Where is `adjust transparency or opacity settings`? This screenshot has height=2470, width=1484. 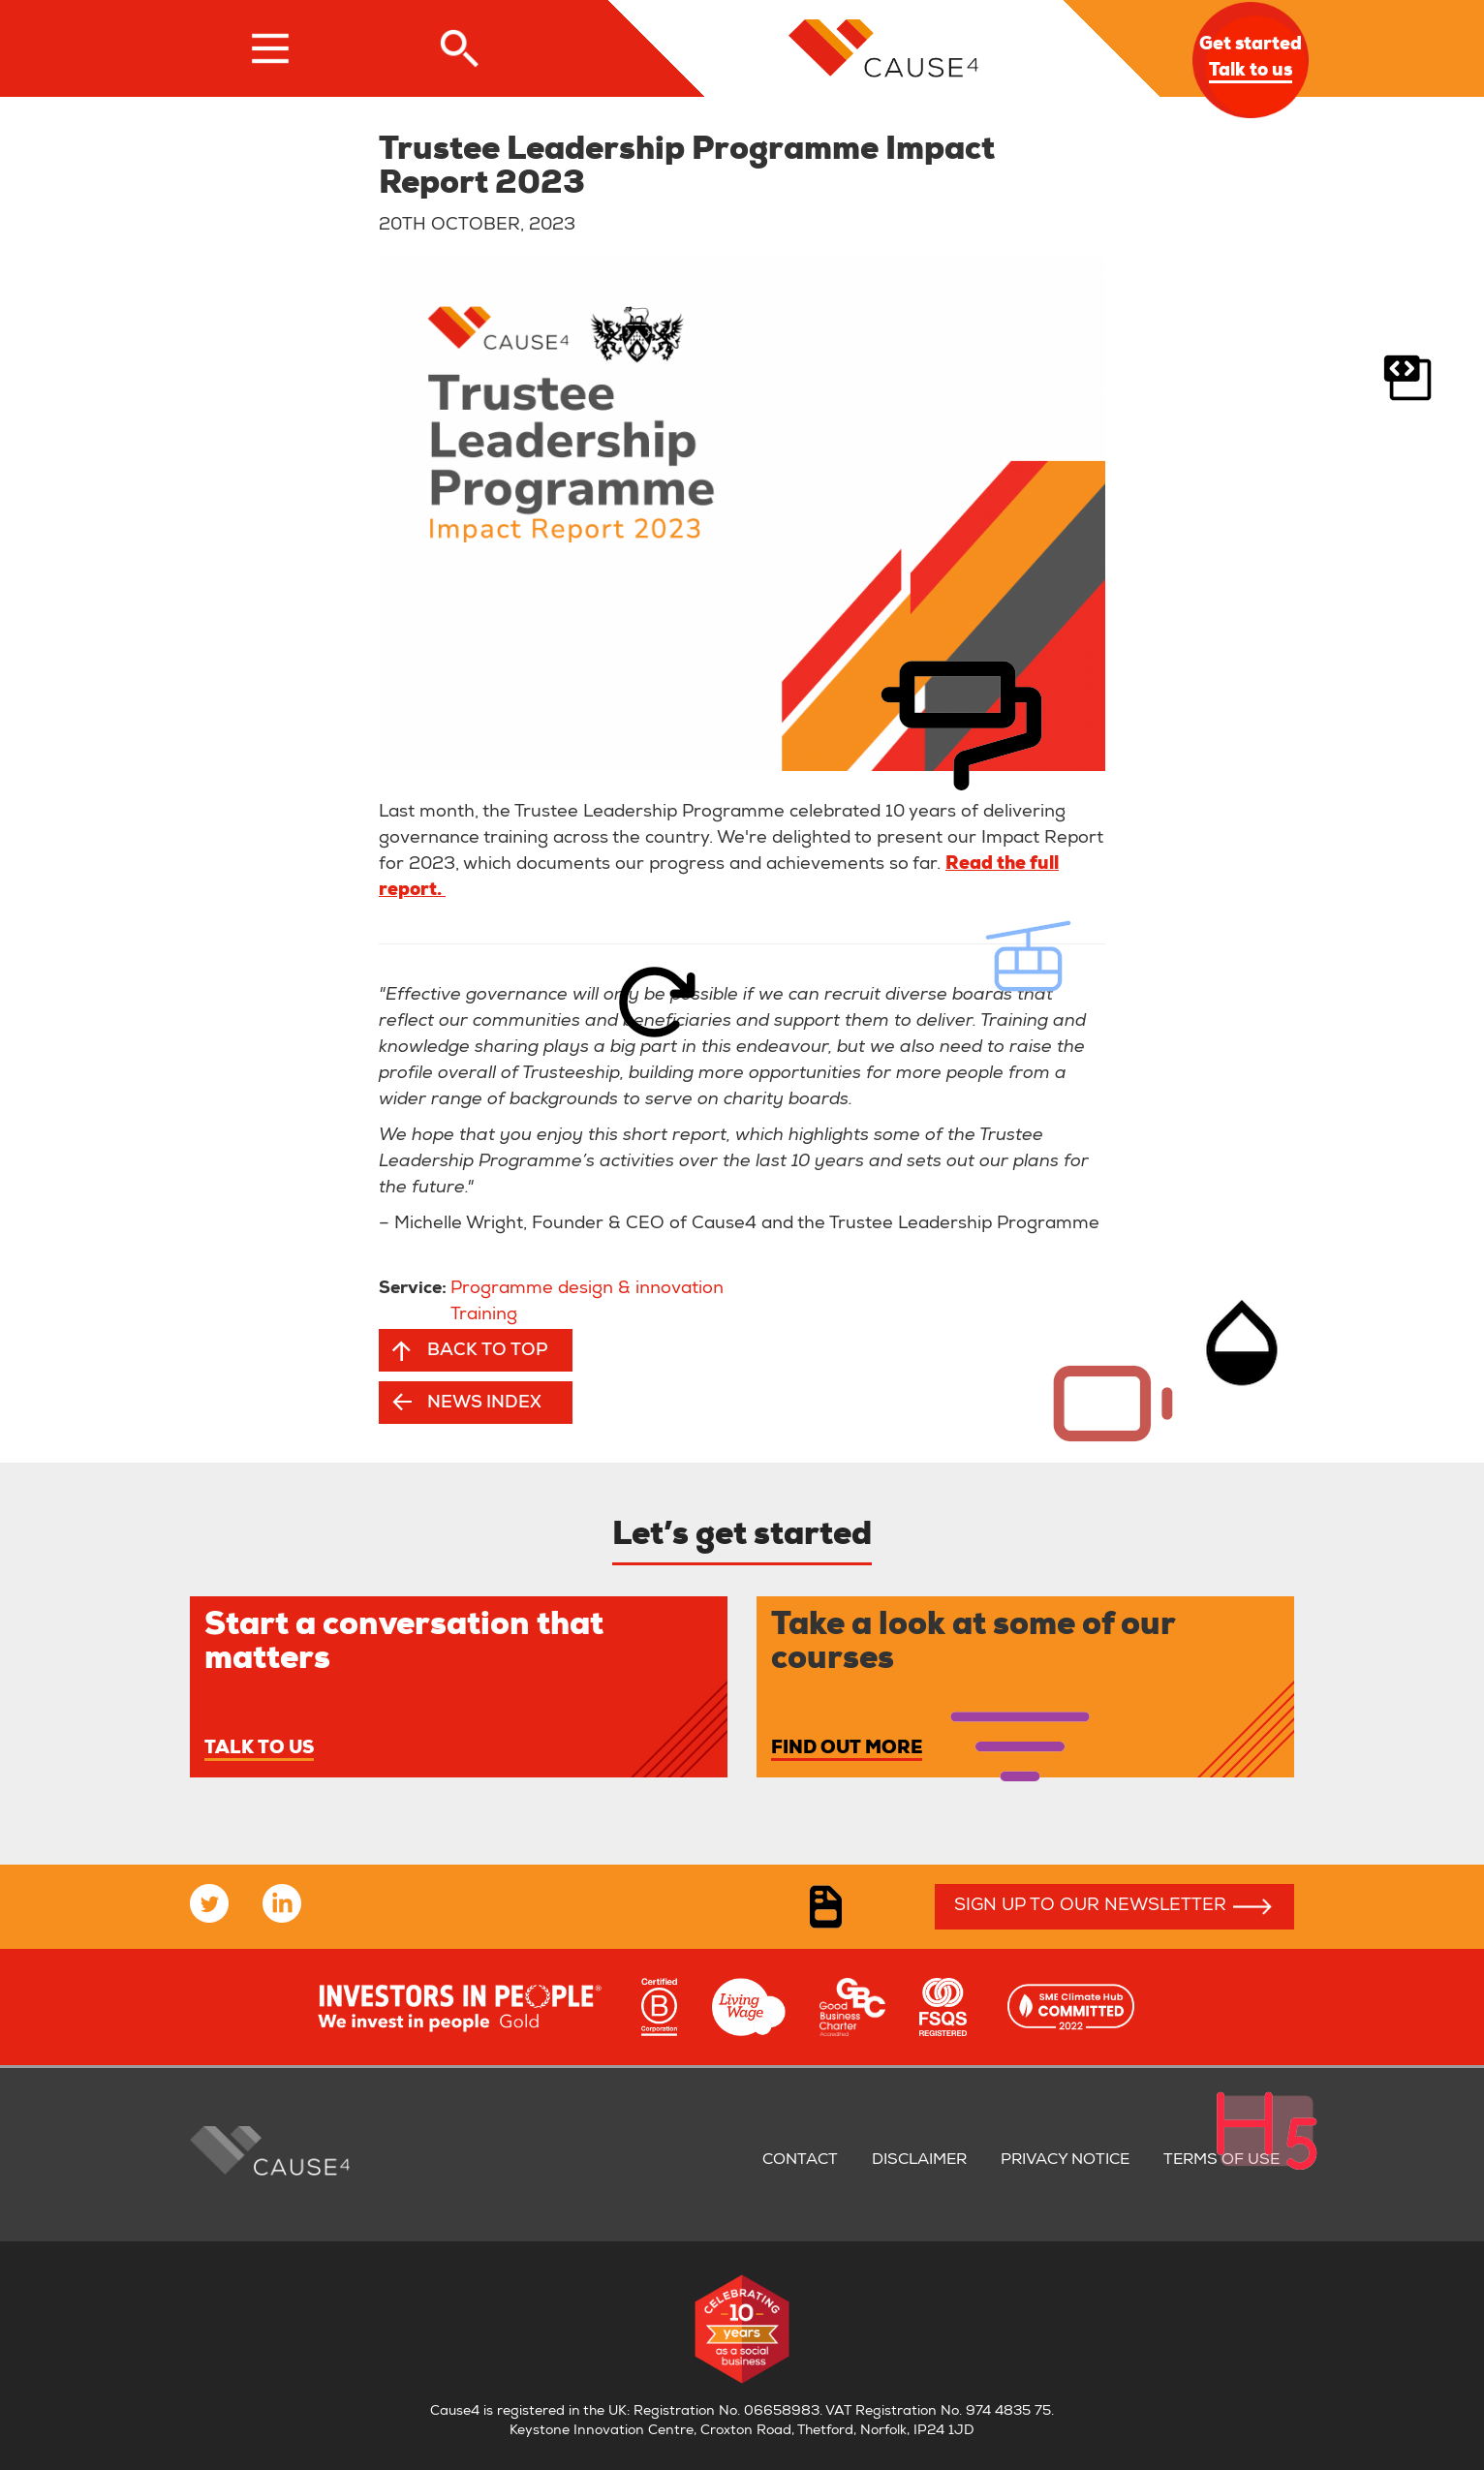
adjust transparency or opacity settings is located at coordinates (1242, 1343).